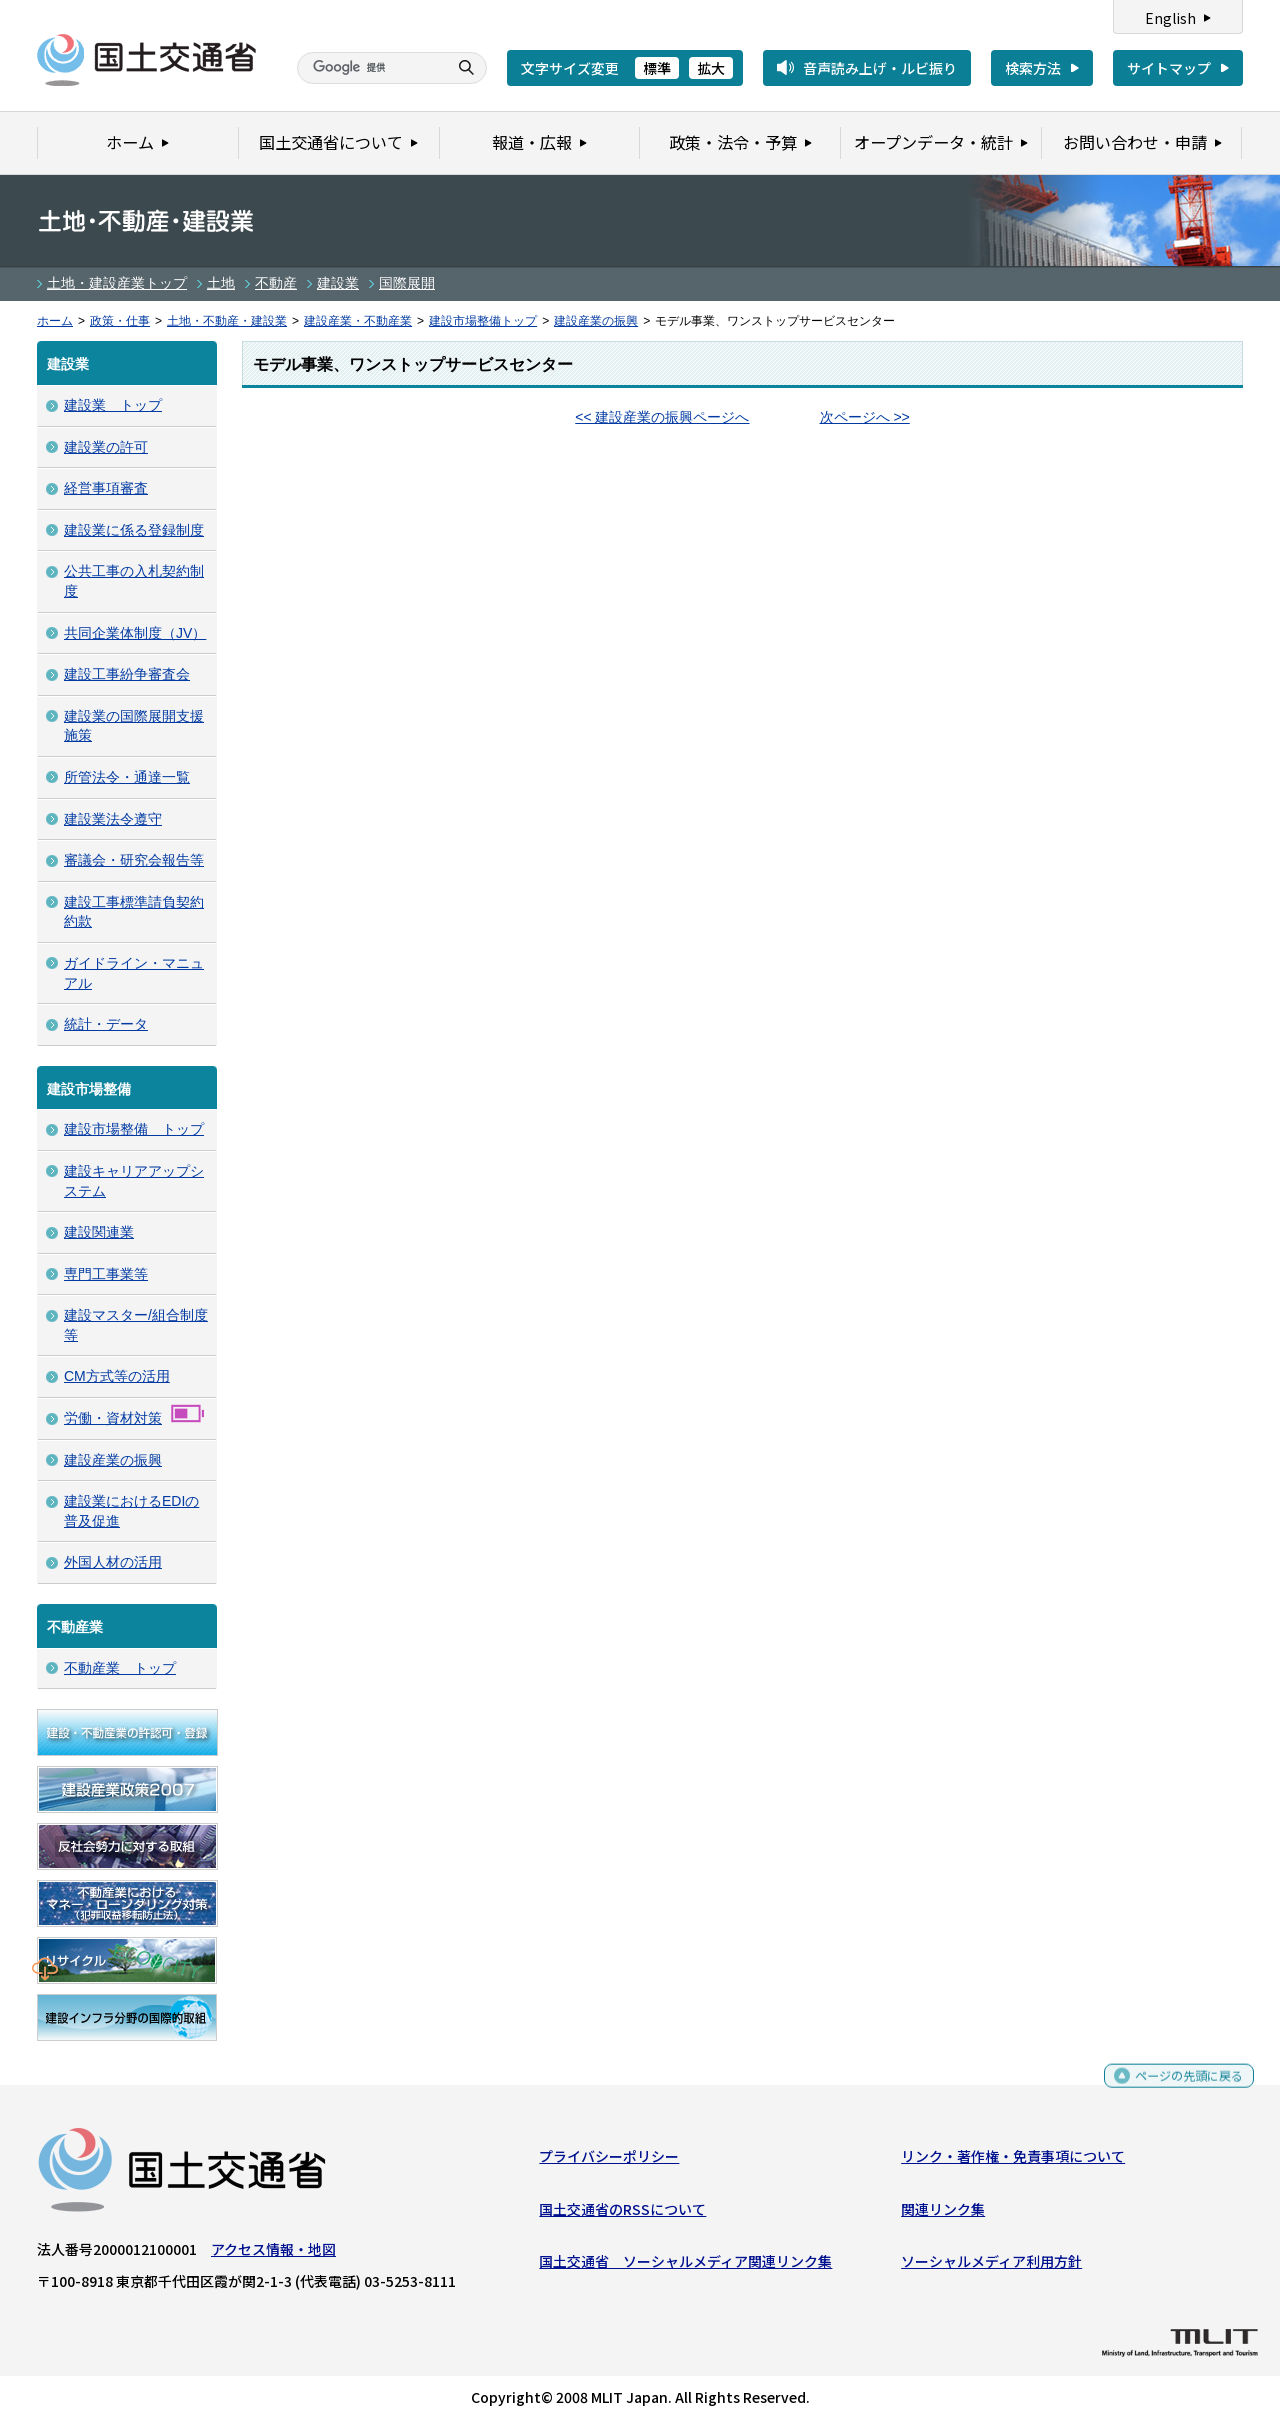 Image resolution: width=1280 pixels, height=2427 pixels. What do you see at coordinates (187, 1413) in the screenshot?
I see `indicates battery is at 50% charge` at bounding box center [187, 1413].